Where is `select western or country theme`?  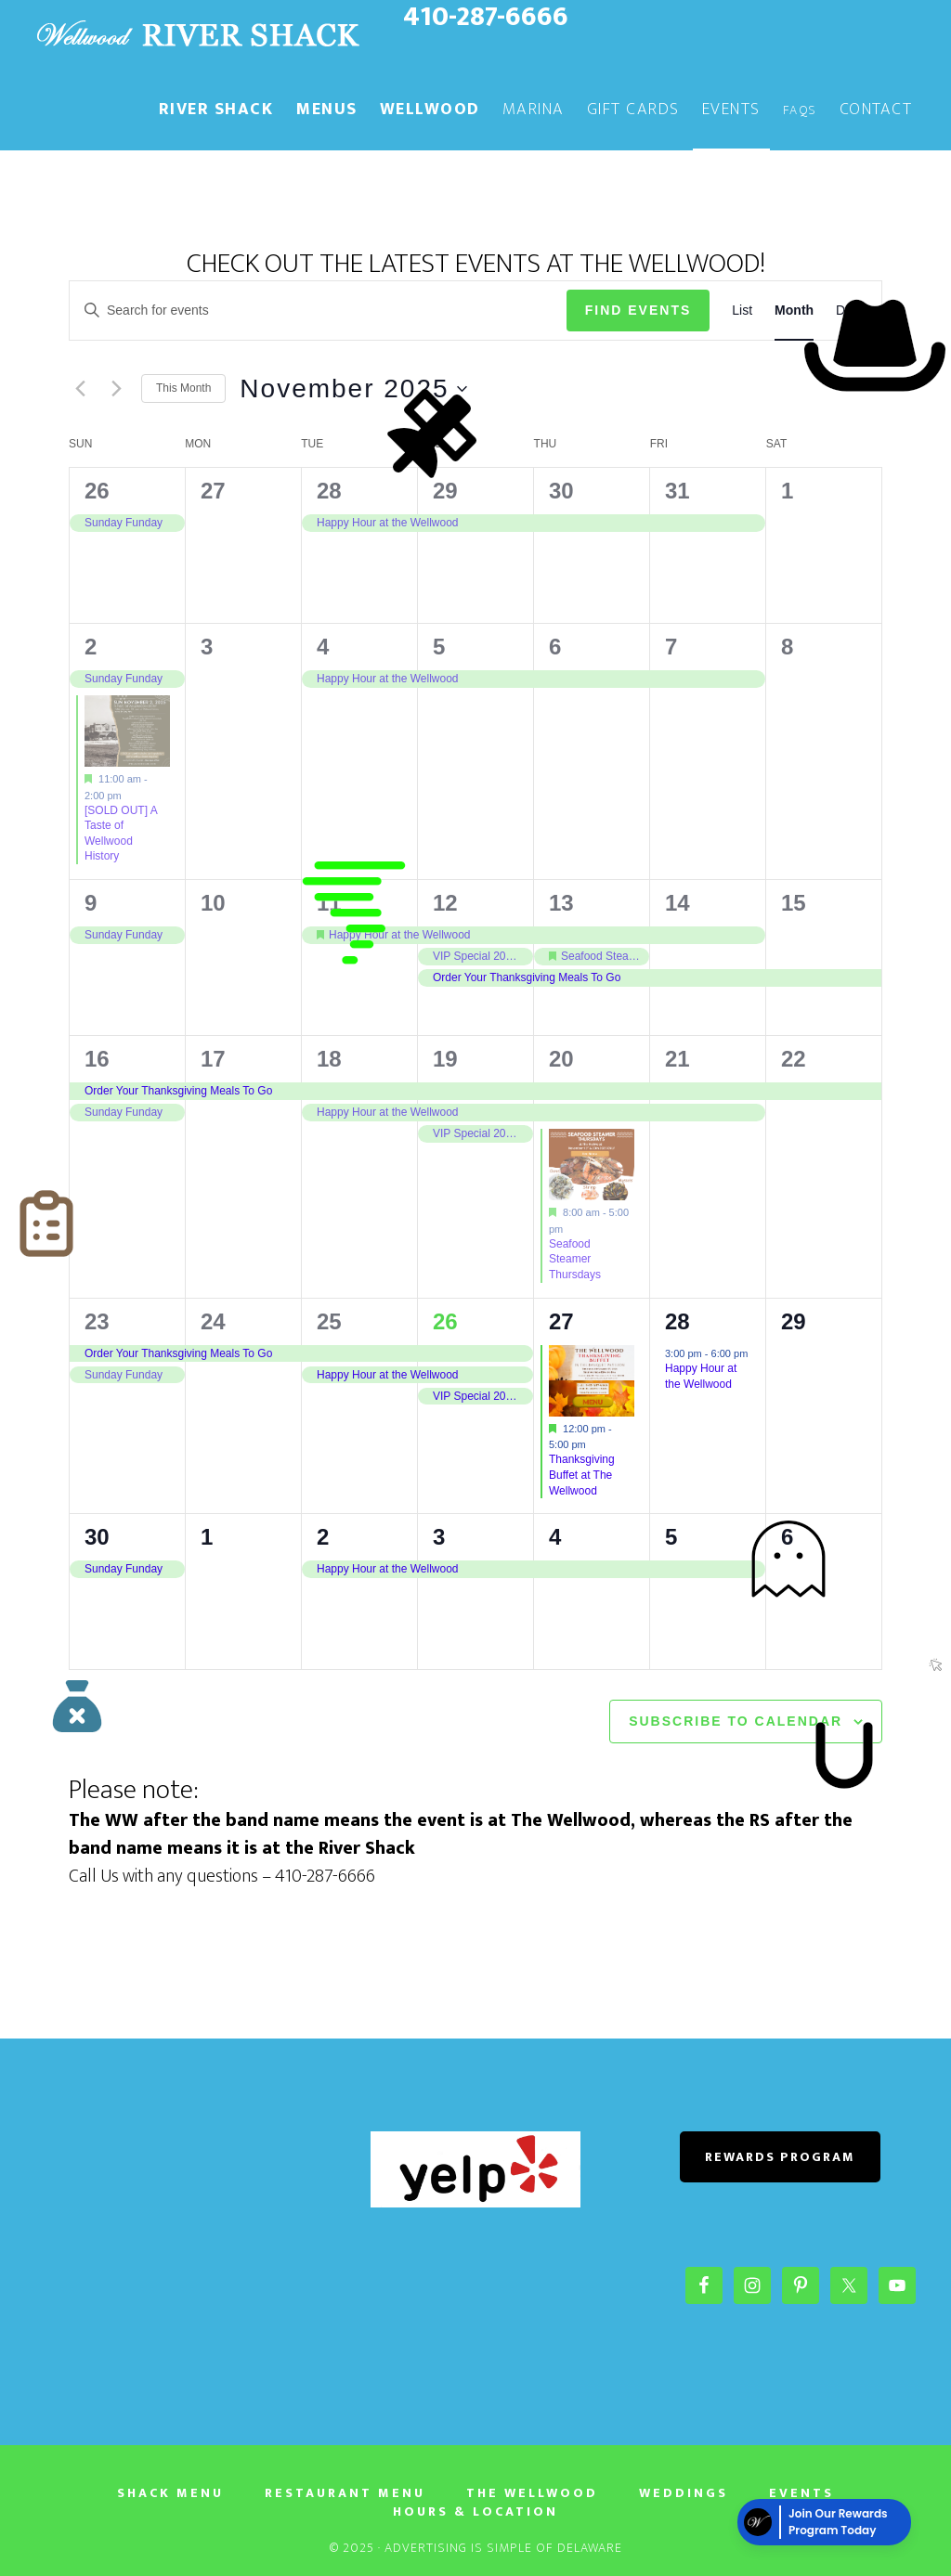 select western or country theme is located at coordinates (875, 349).